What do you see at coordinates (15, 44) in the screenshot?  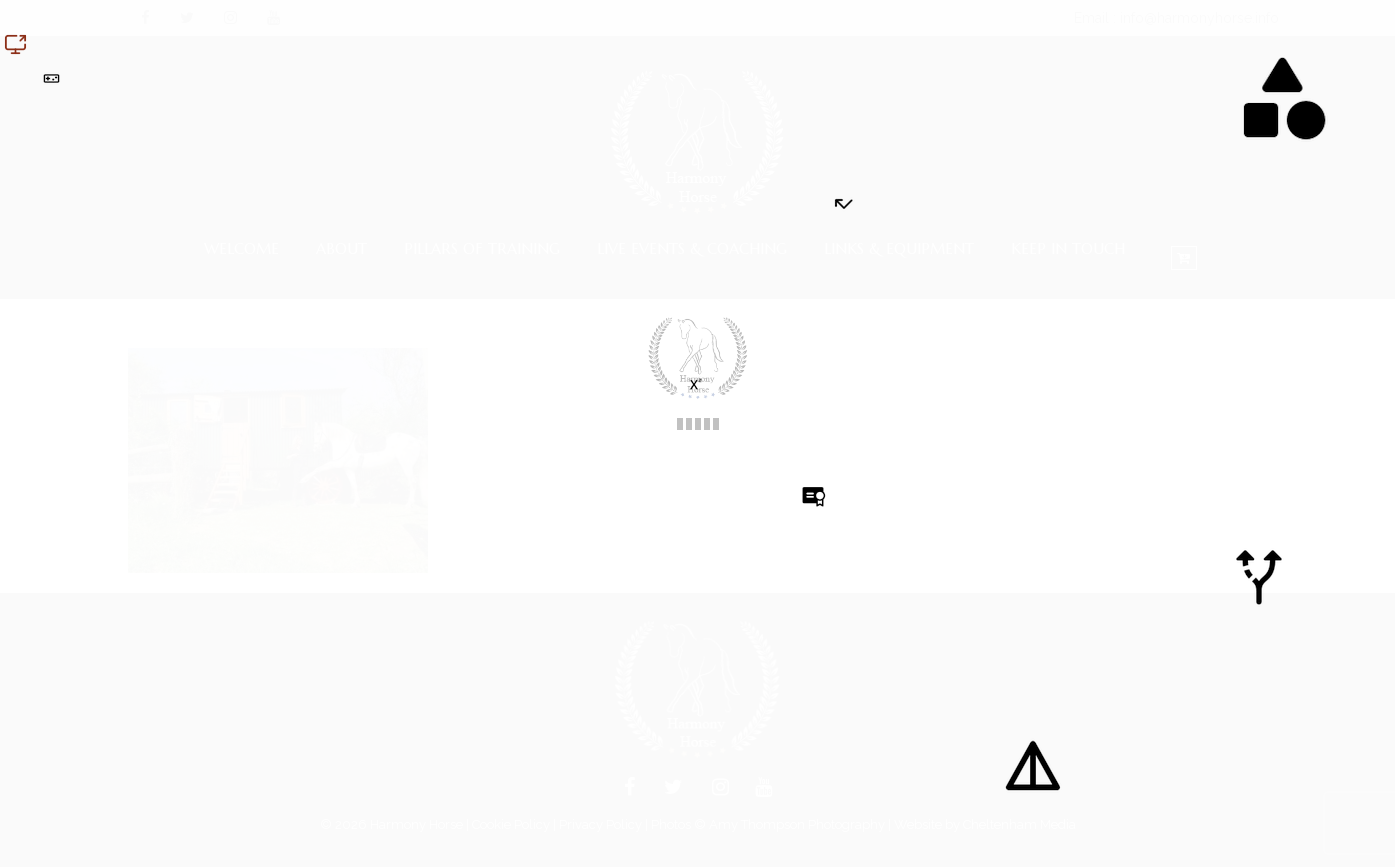 I see `share your screen with others` at bounding box center [15, 44].